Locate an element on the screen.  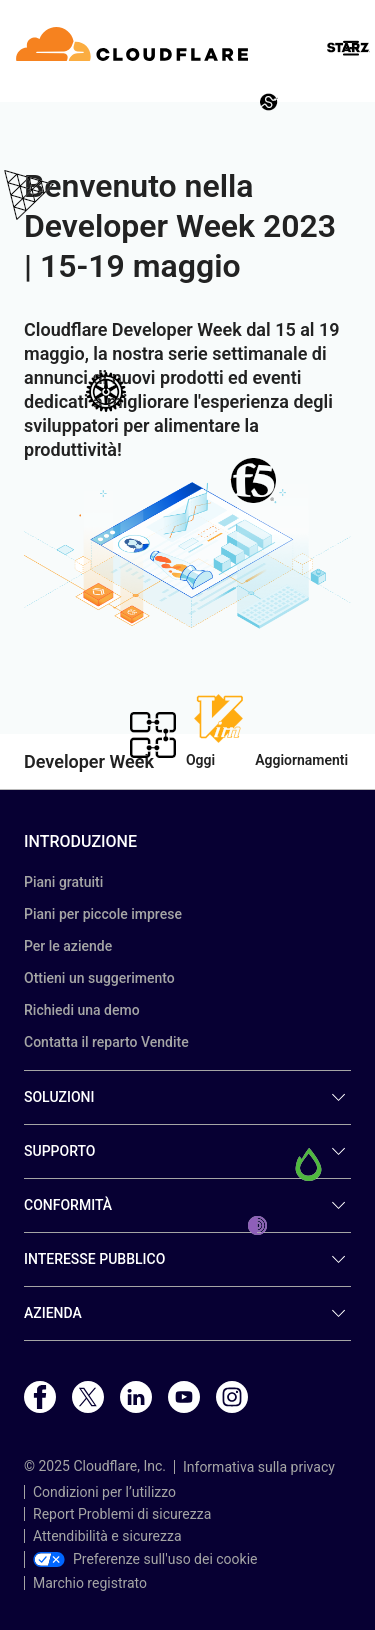
three.js library or project branding is located at coordinates (29, 195).